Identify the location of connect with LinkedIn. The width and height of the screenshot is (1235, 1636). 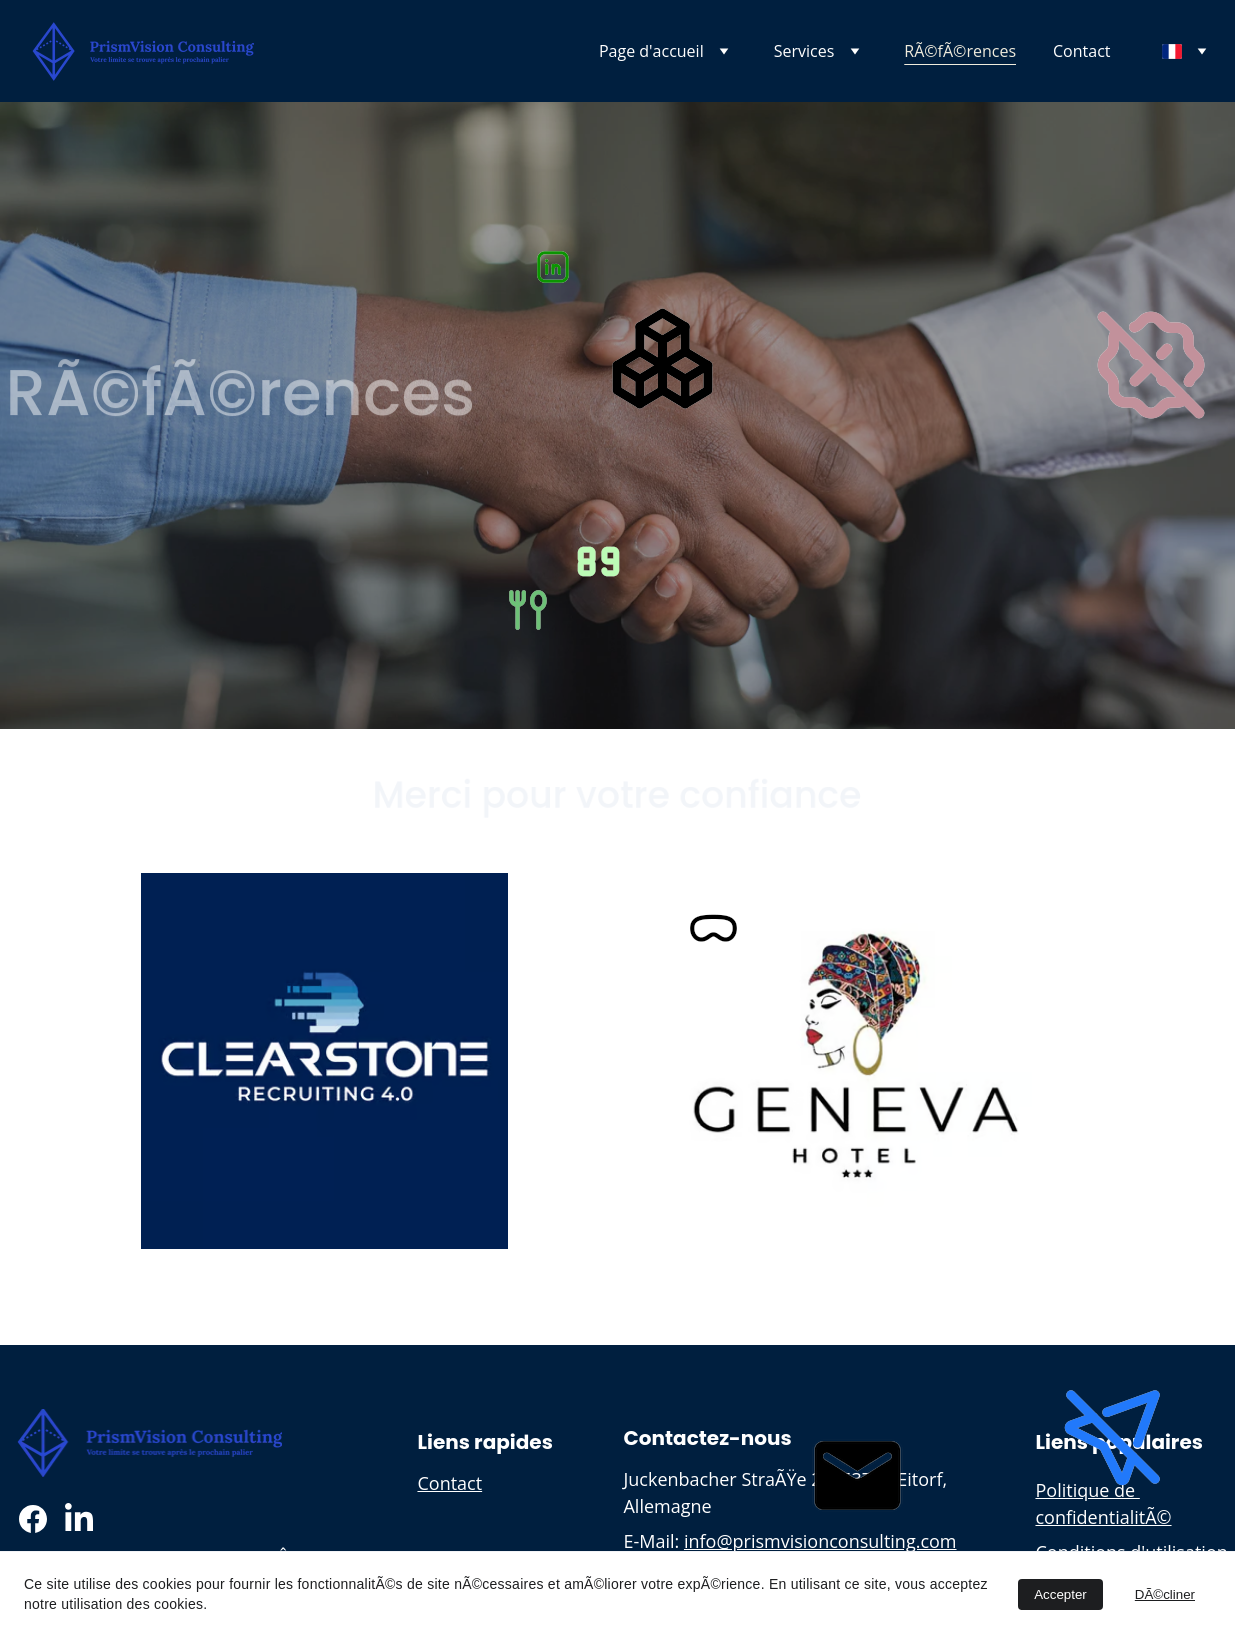
(553, 267).